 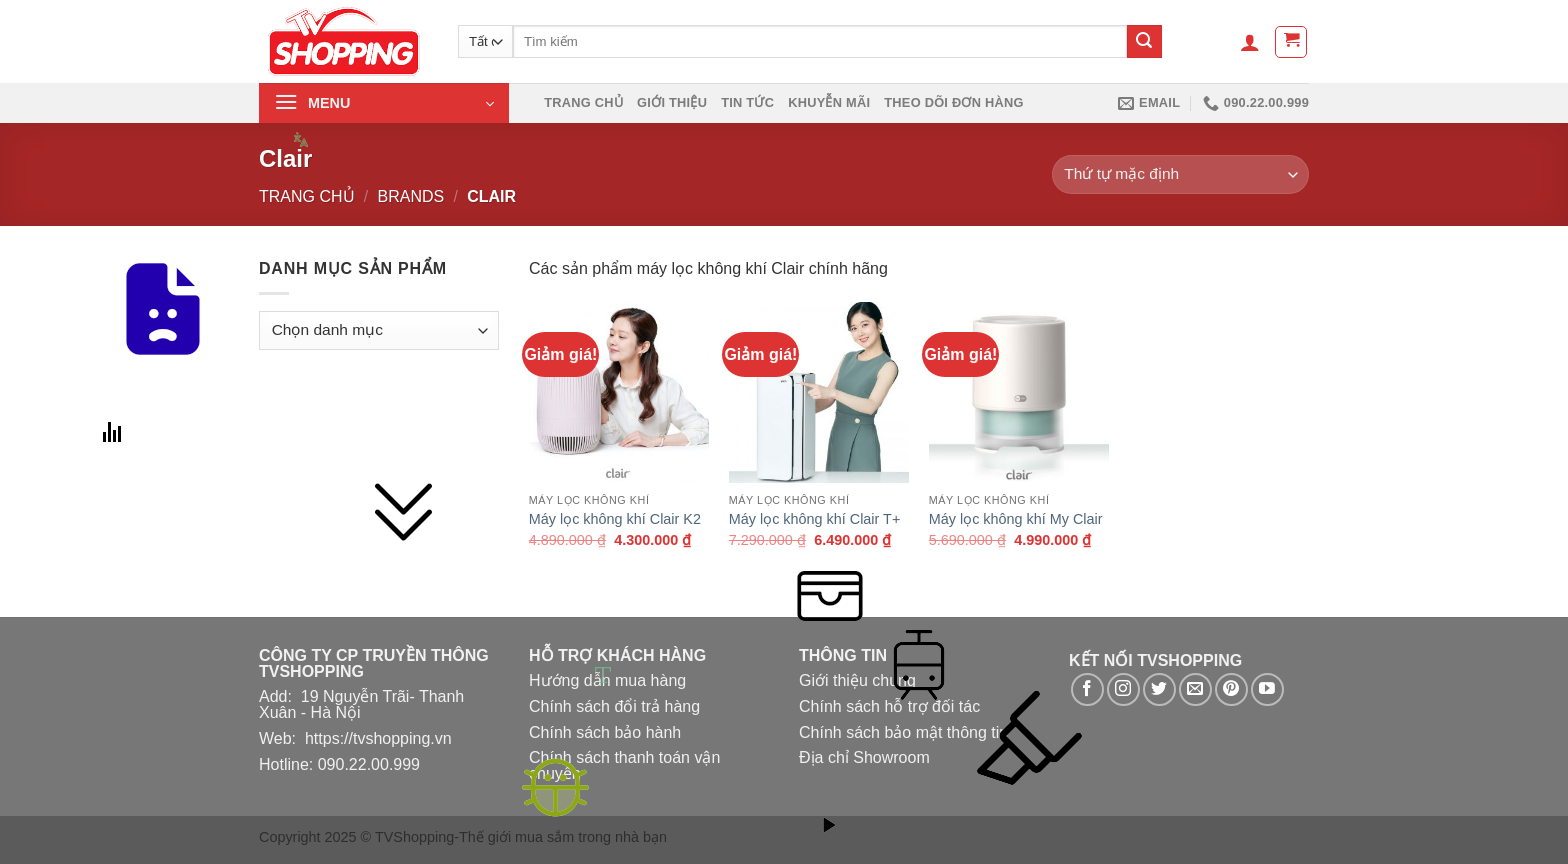 What do you see at coordinates (830, 596) in the screenshot?
I see `access your wallet or payment cards` at bounding box center [830, 596].